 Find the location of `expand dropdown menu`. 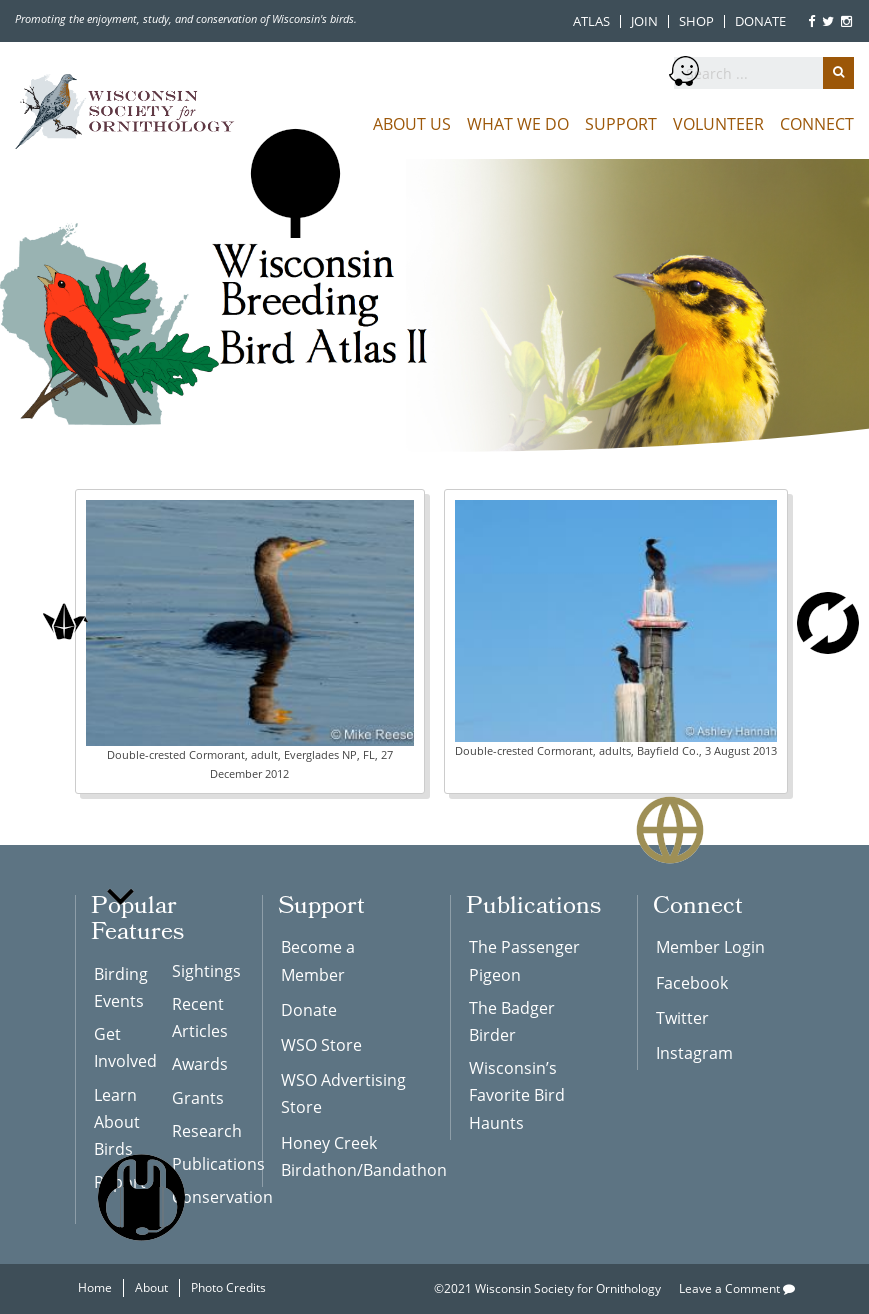

expand dropdown menu is located at coordinates (120, 896).